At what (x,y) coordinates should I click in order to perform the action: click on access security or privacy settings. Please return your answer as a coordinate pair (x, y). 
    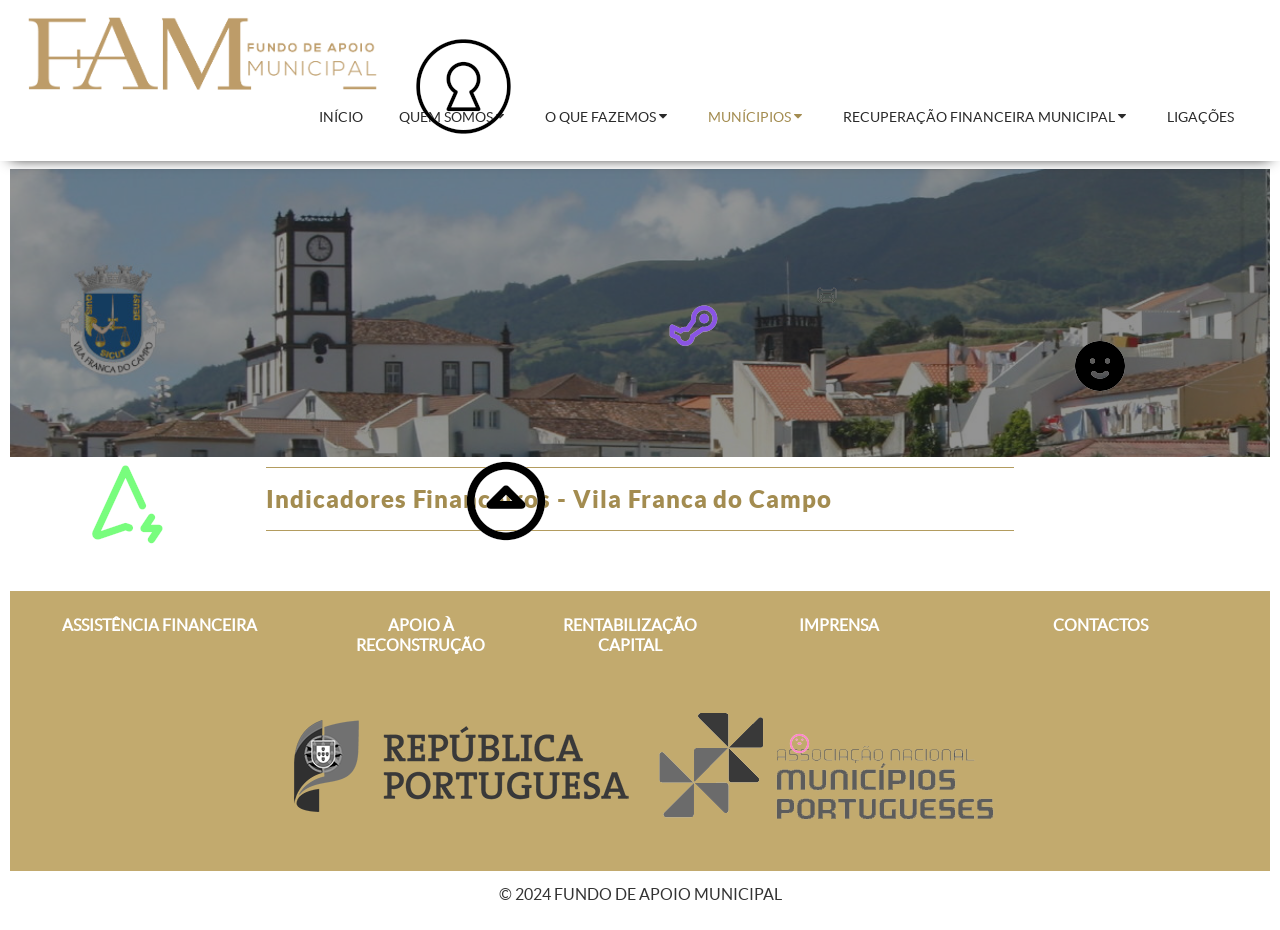
    Looking at the image, I should click on (463, 86).